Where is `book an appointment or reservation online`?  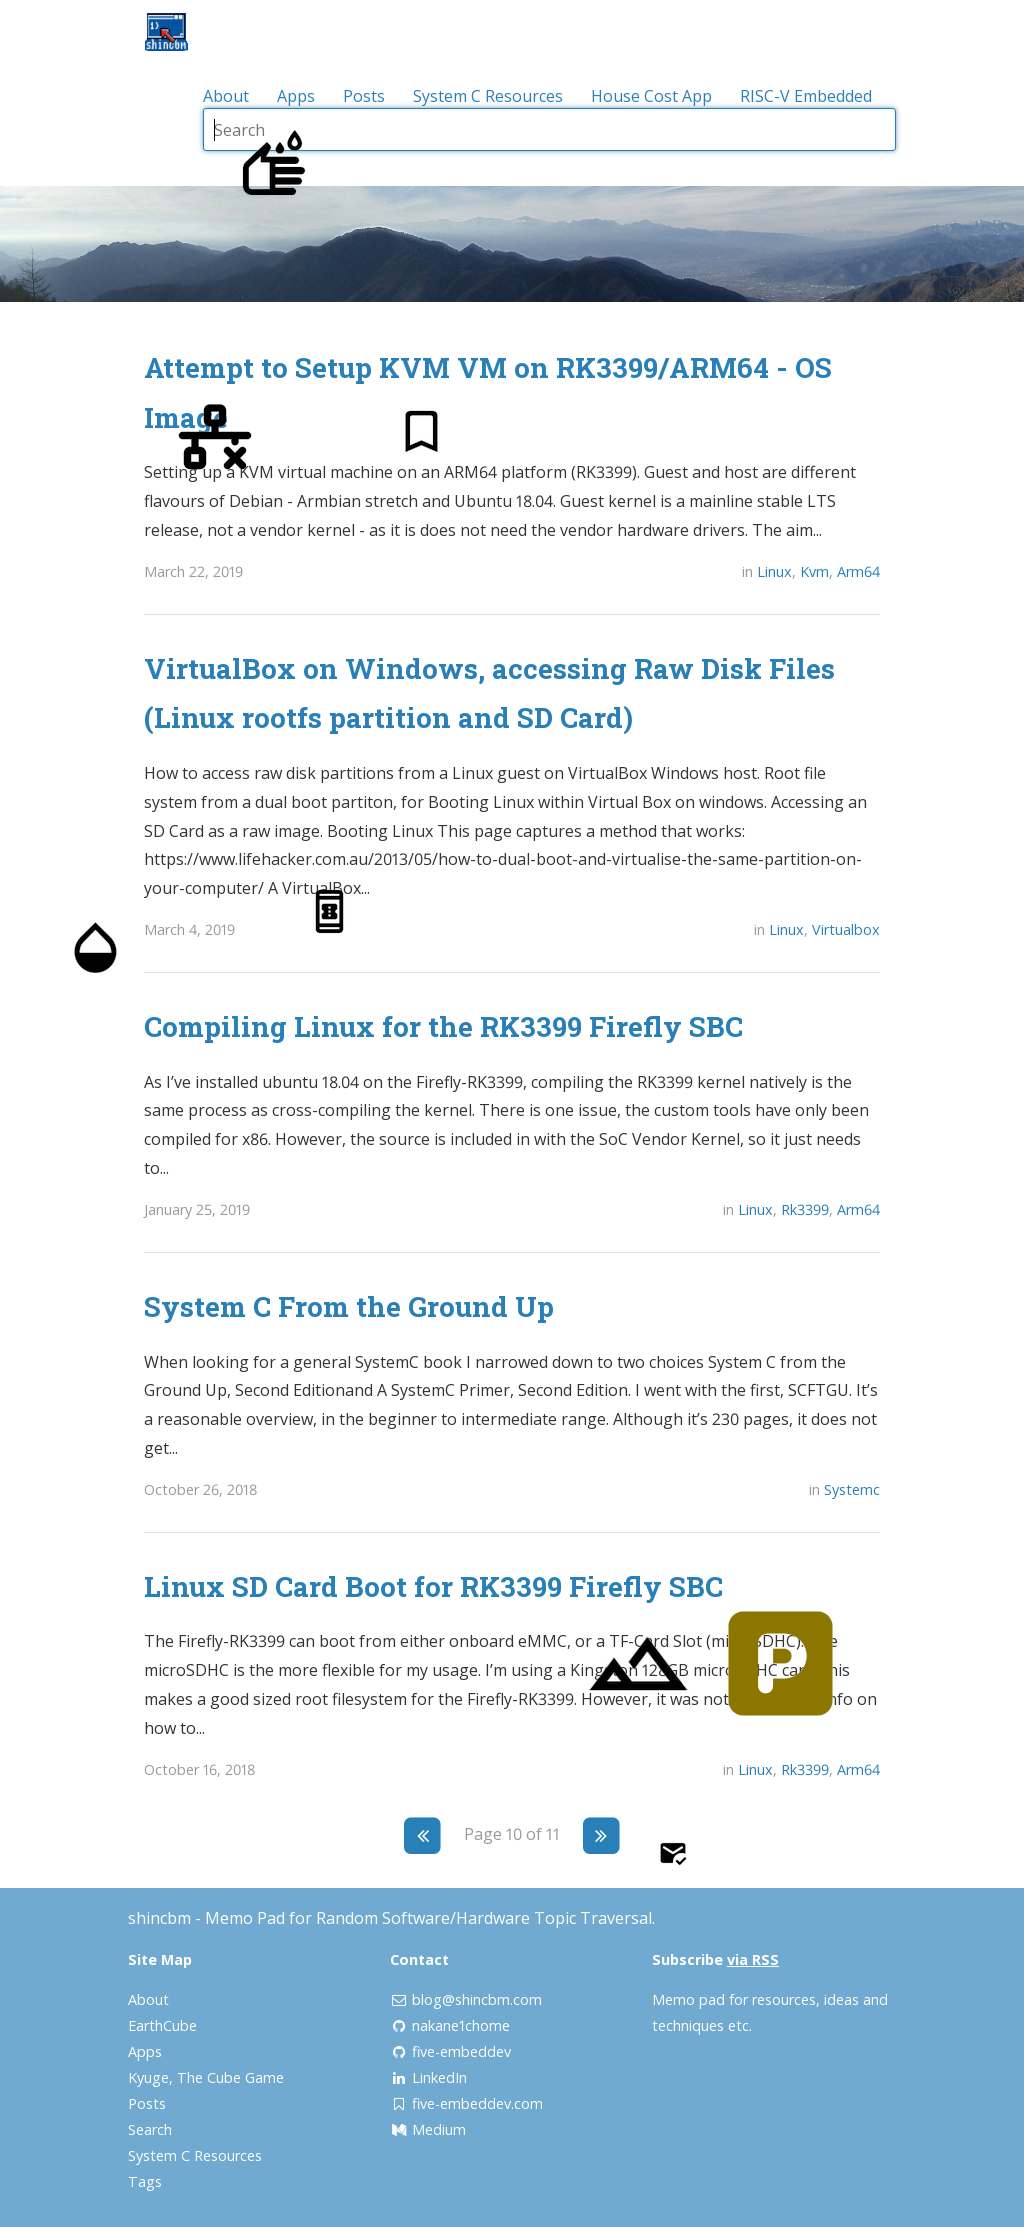
book an appointment or reservation online is located at coordinates (329, 911).